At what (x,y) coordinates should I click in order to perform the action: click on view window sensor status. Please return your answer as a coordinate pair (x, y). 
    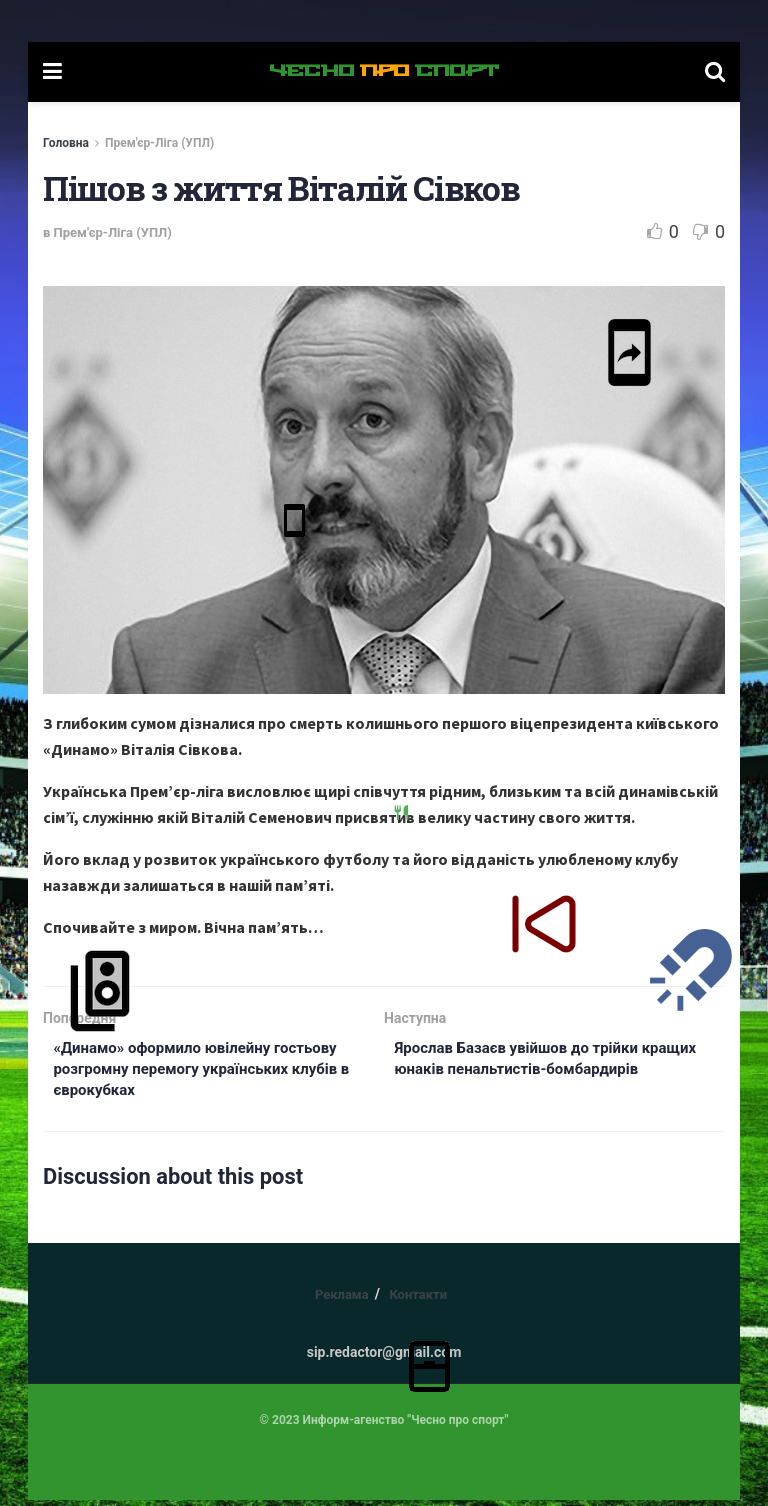
    Looking at the image, I should click on (429, 1366).